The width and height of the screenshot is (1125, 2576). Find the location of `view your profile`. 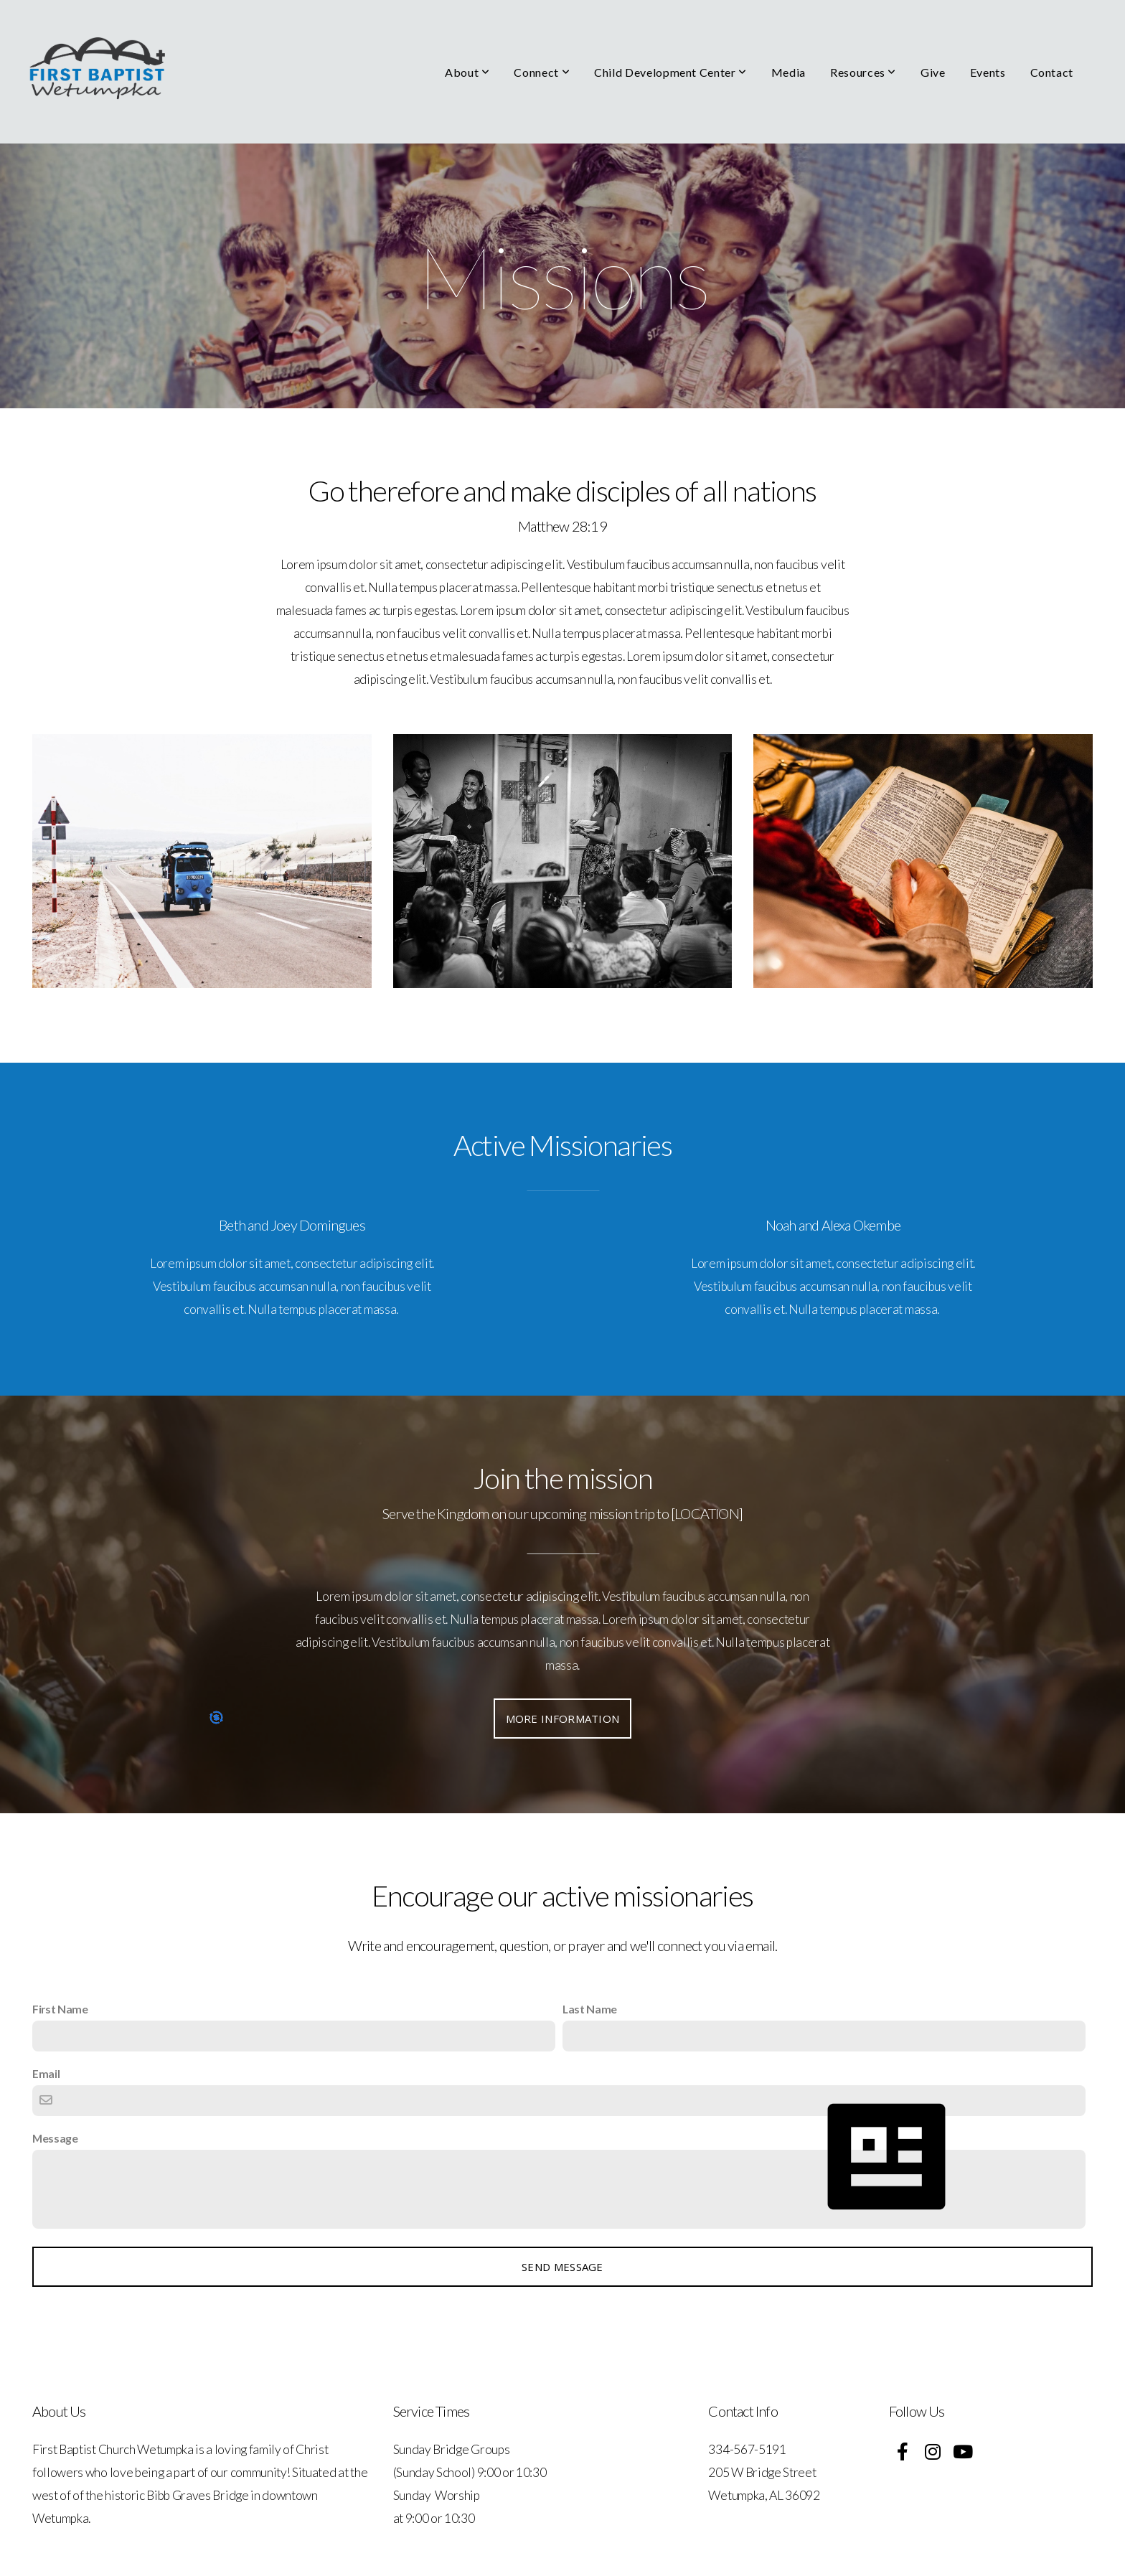

view your profile is located at coordinates (886, 2156).